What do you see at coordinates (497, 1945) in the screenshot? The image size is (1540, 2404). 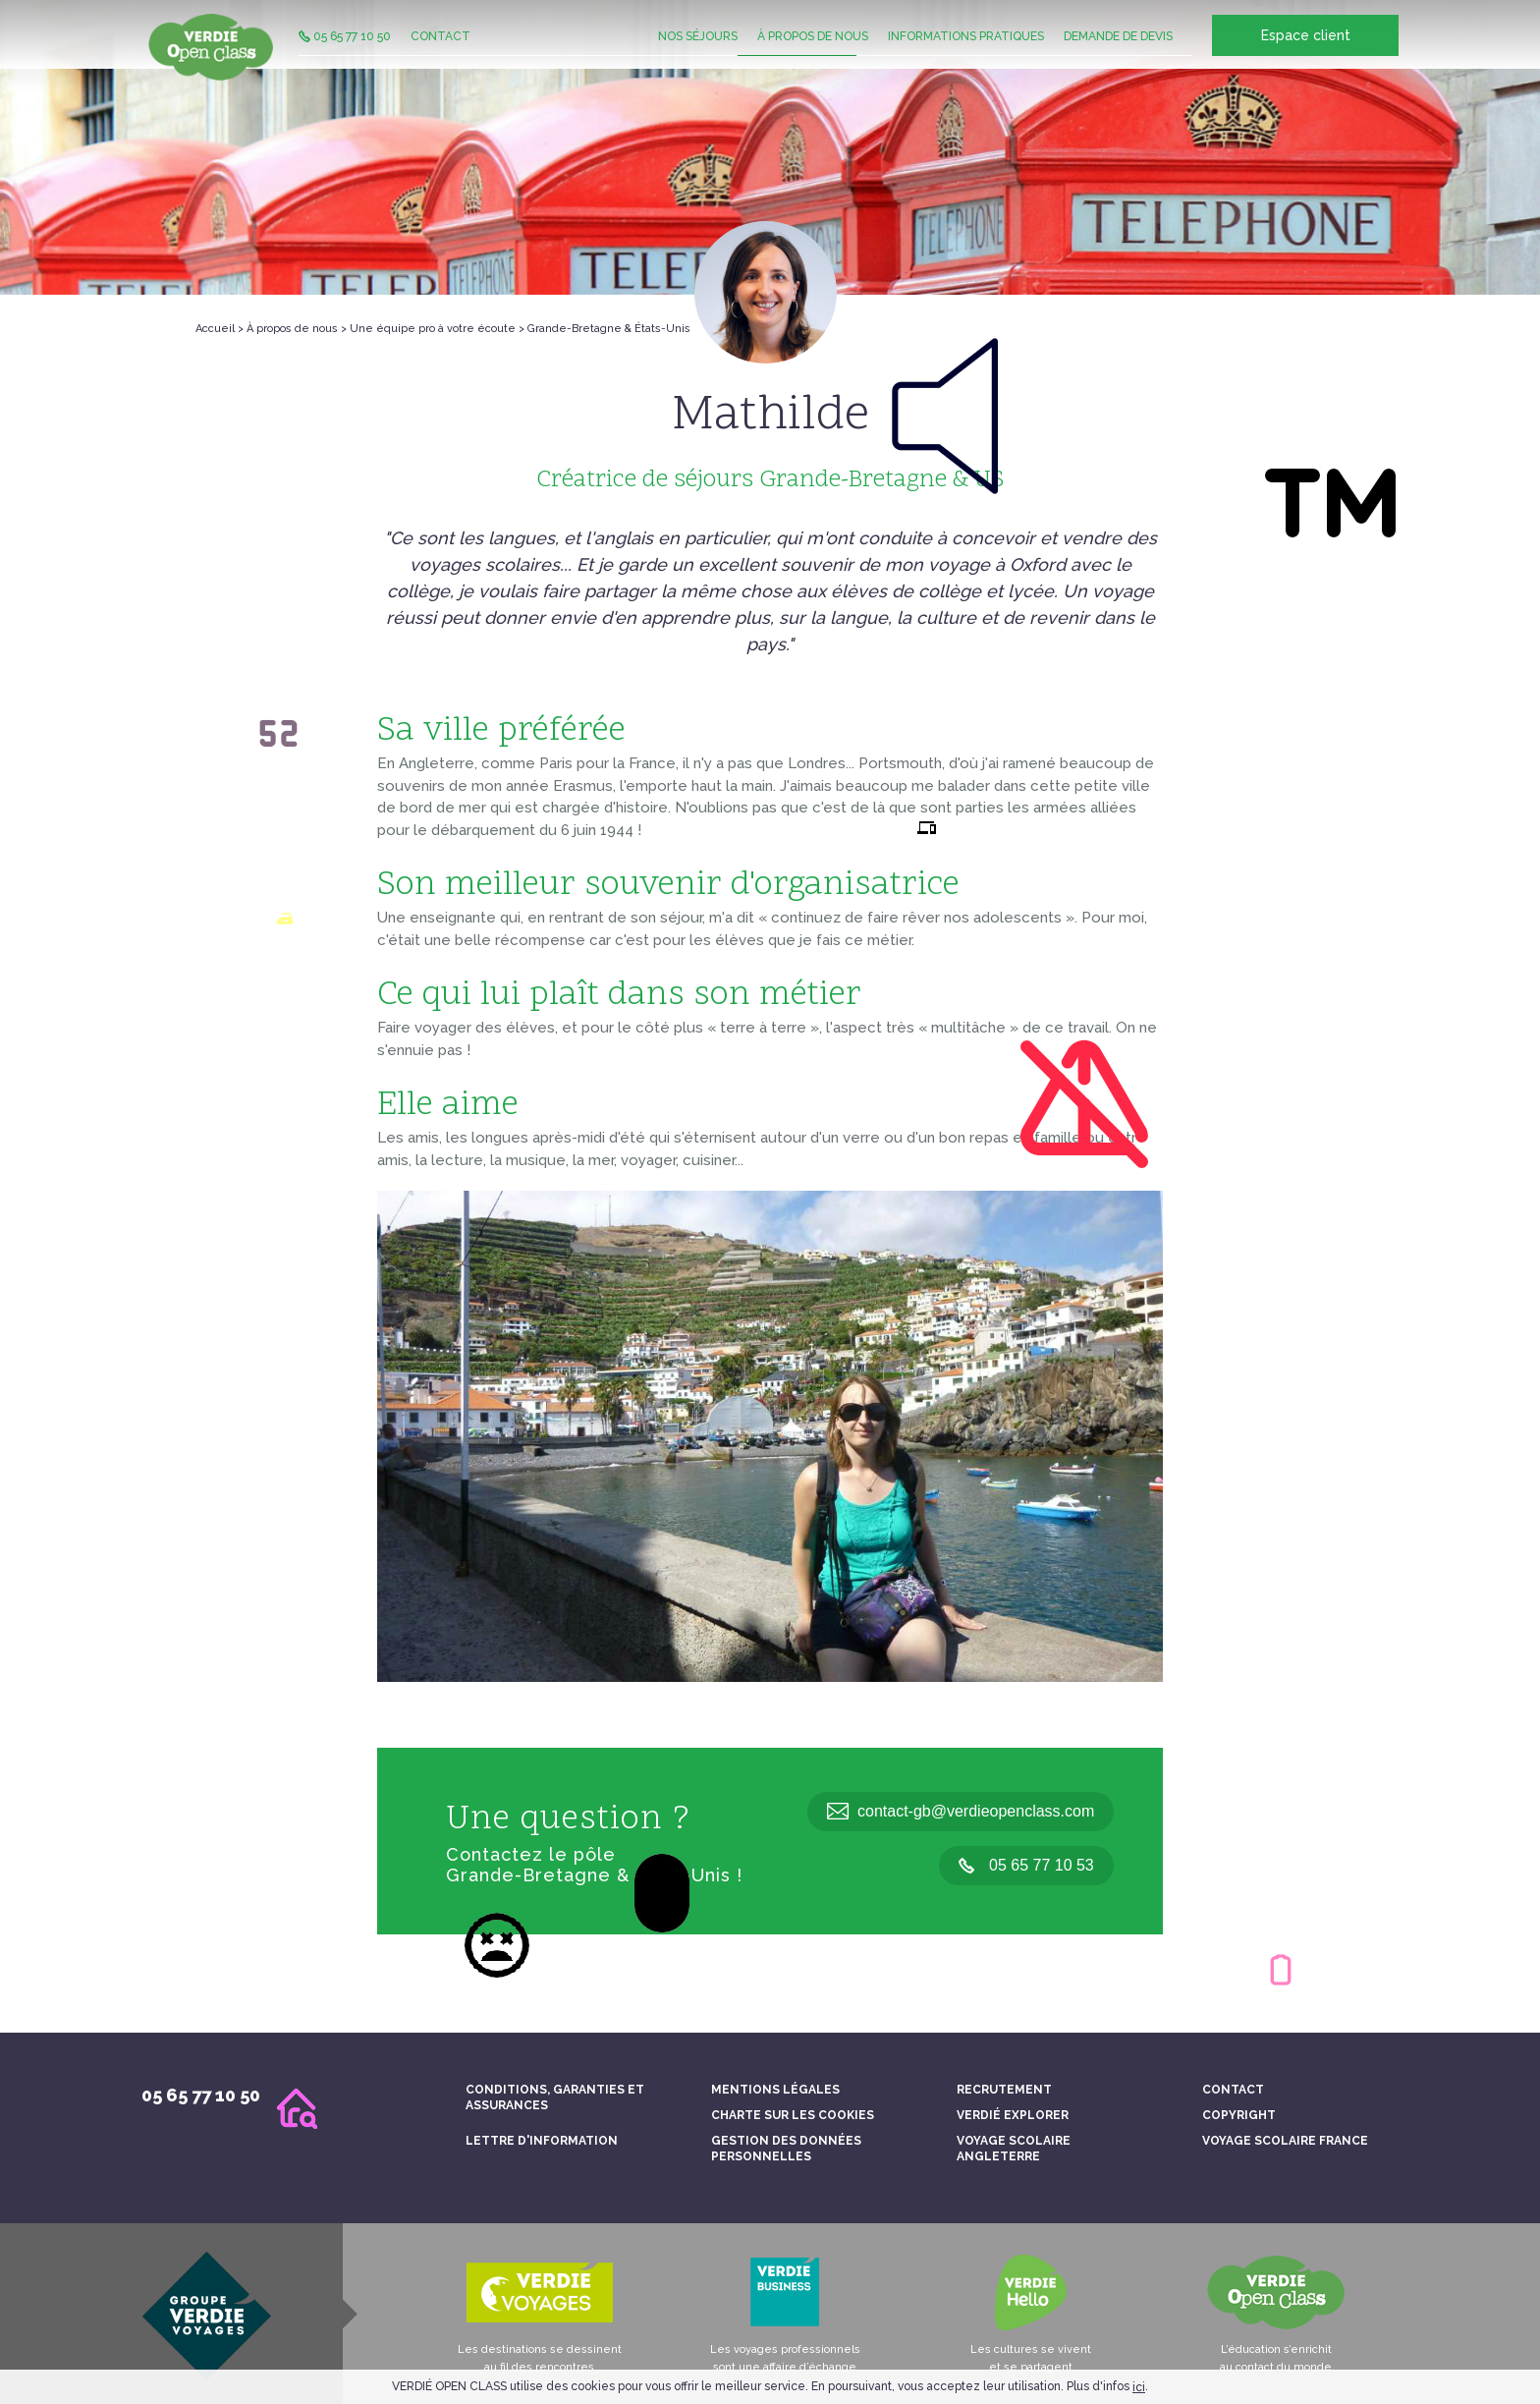 I see `submit negative feedback or rating` at bounding box center [497, 1945].